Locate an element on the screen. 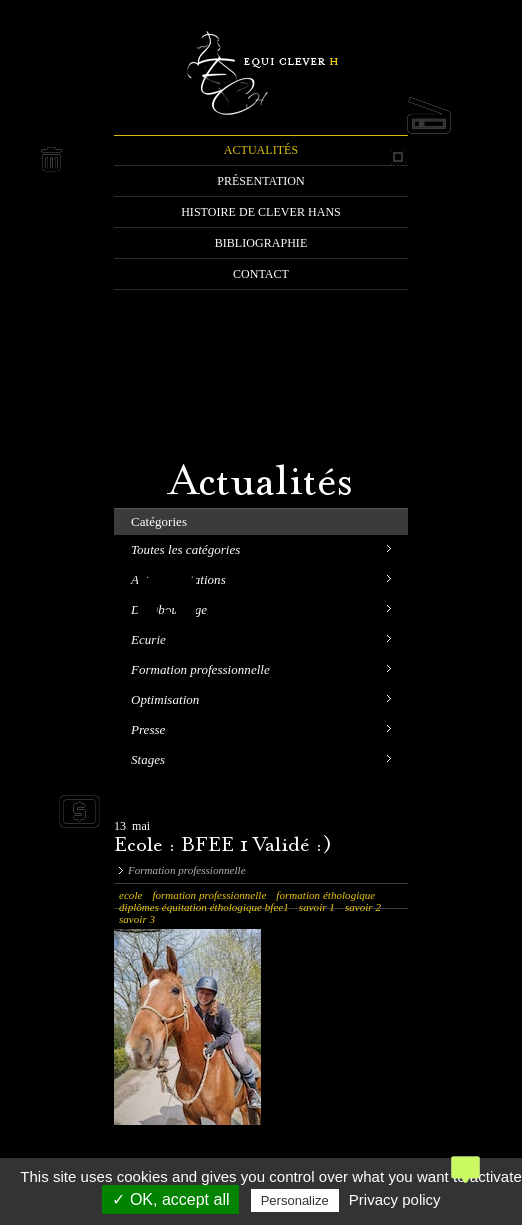 The width and height of the screenshot is (522, 1225). find nearby ATMs or cash machines is located at coordinates (79, 811).